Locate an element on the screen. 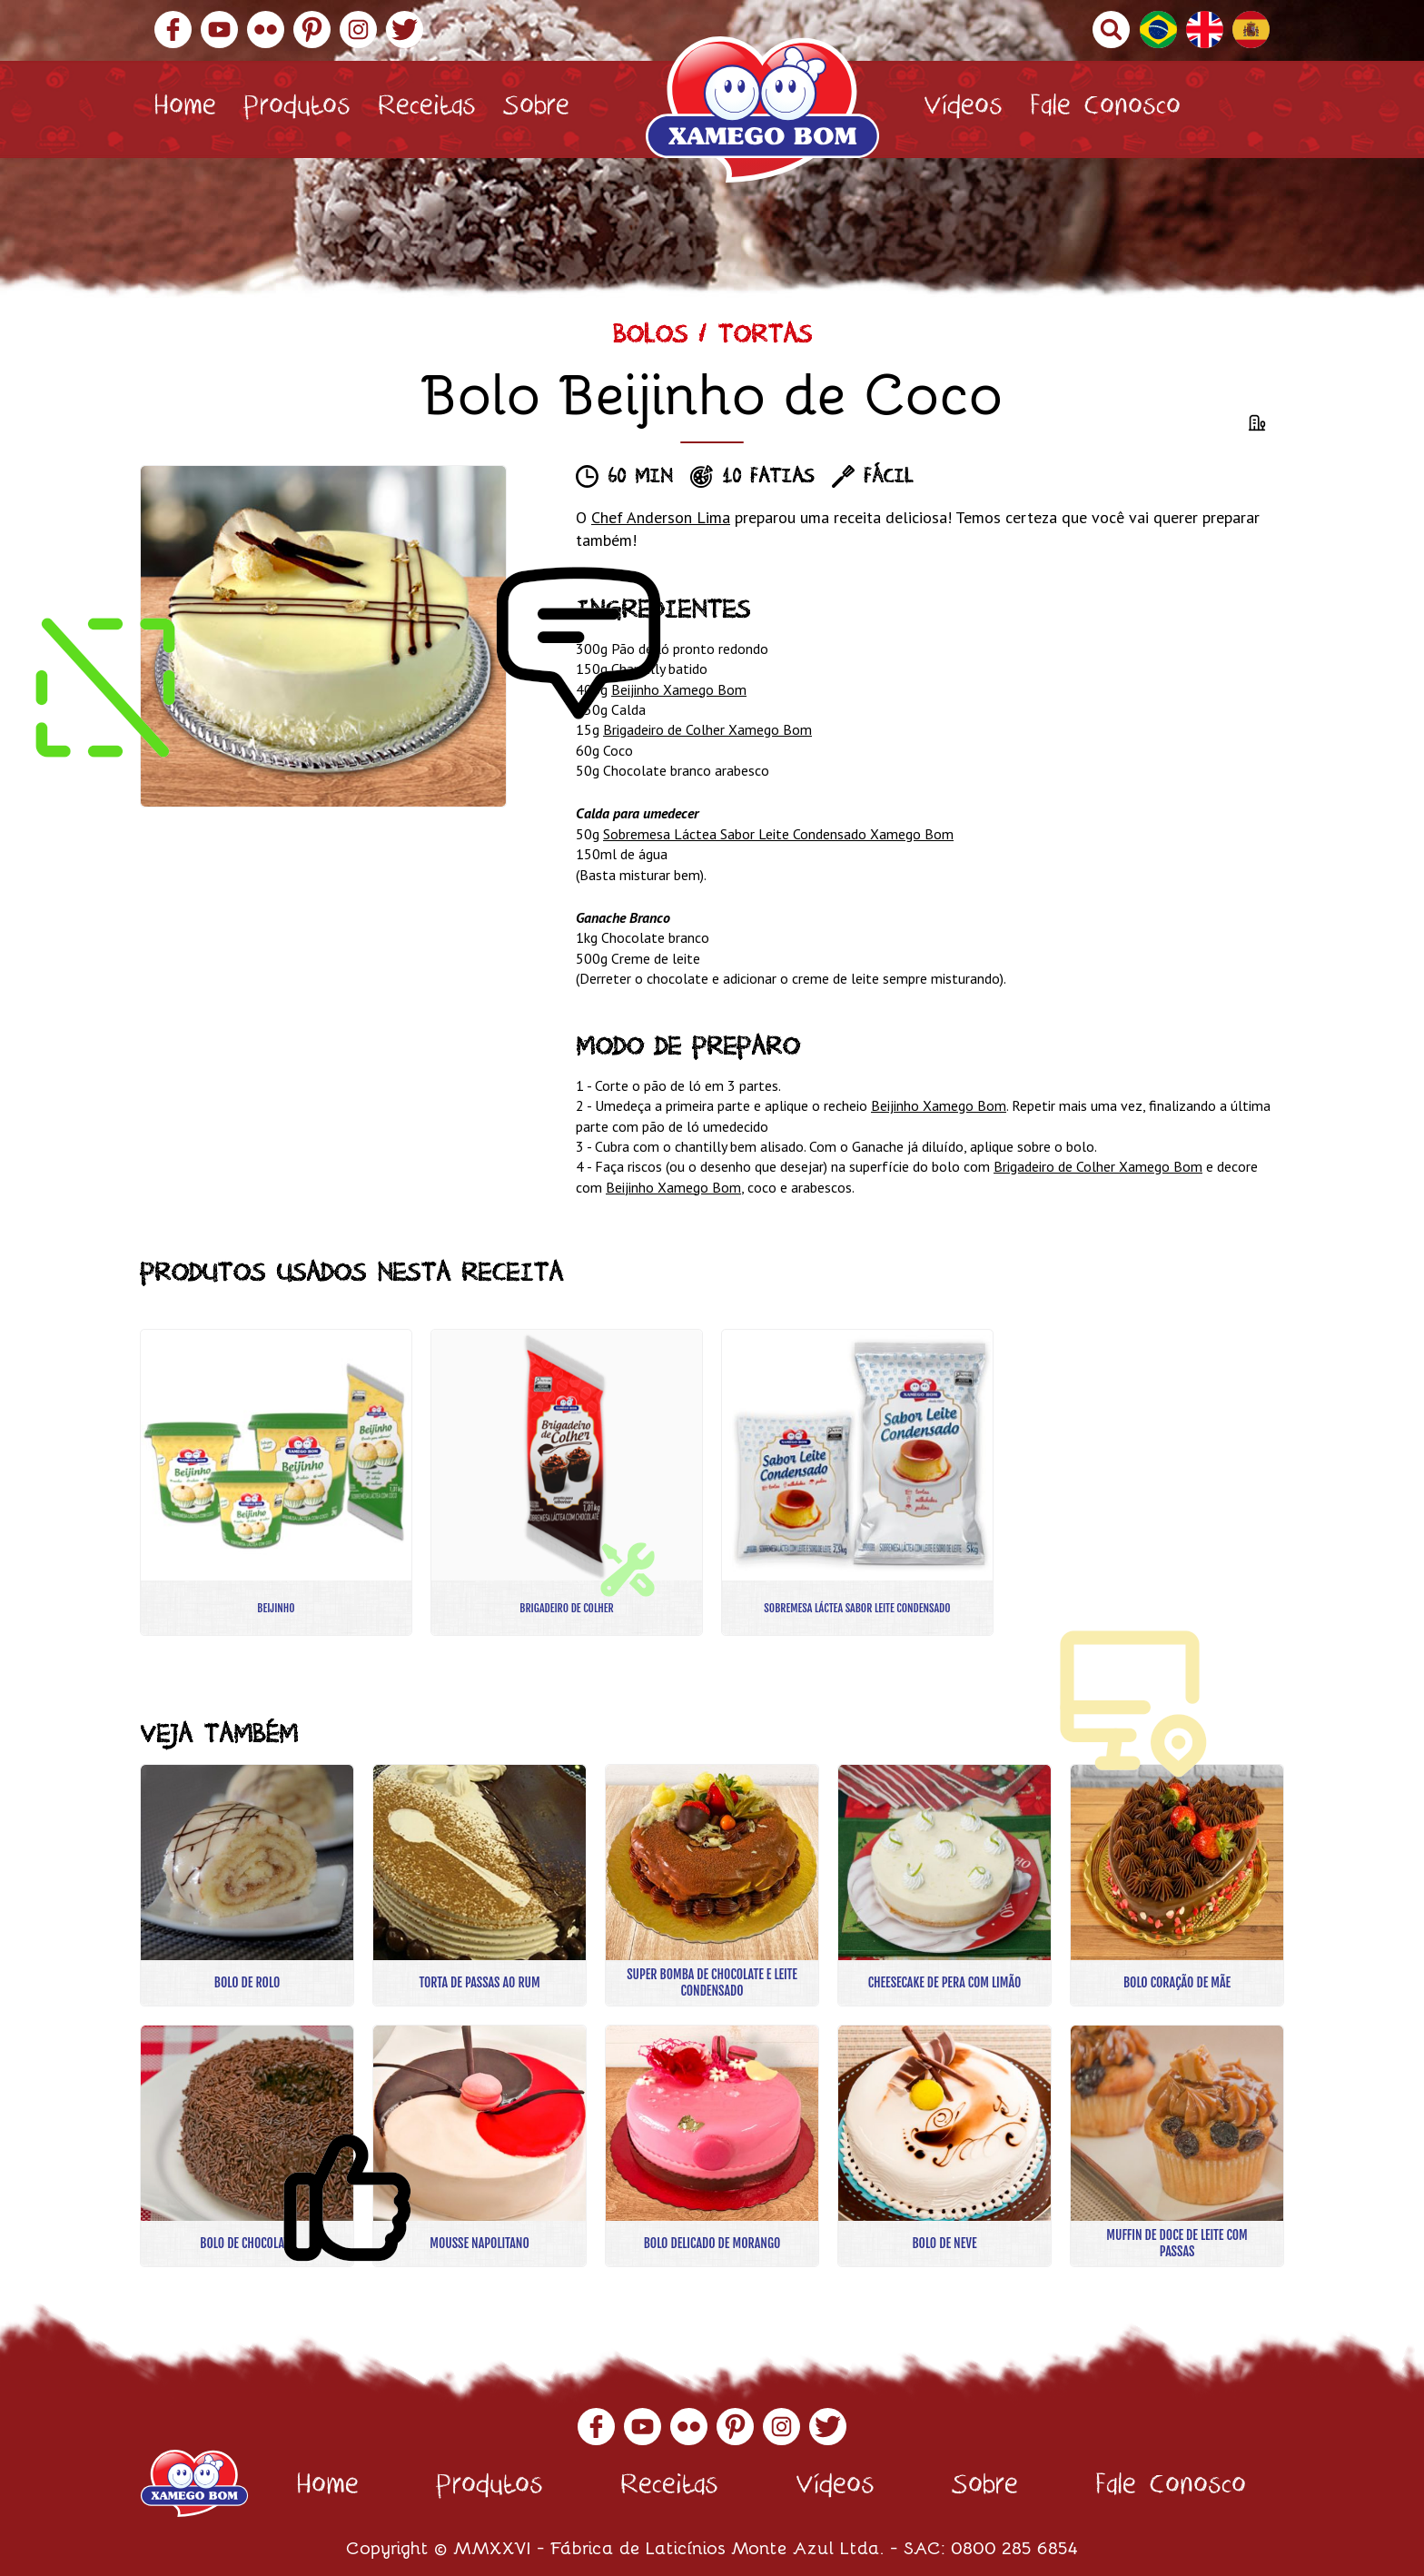 Image resolution: width=1424 pixels, height=2576 pixels. like or upvote content is located at coordinates (351, 2202).